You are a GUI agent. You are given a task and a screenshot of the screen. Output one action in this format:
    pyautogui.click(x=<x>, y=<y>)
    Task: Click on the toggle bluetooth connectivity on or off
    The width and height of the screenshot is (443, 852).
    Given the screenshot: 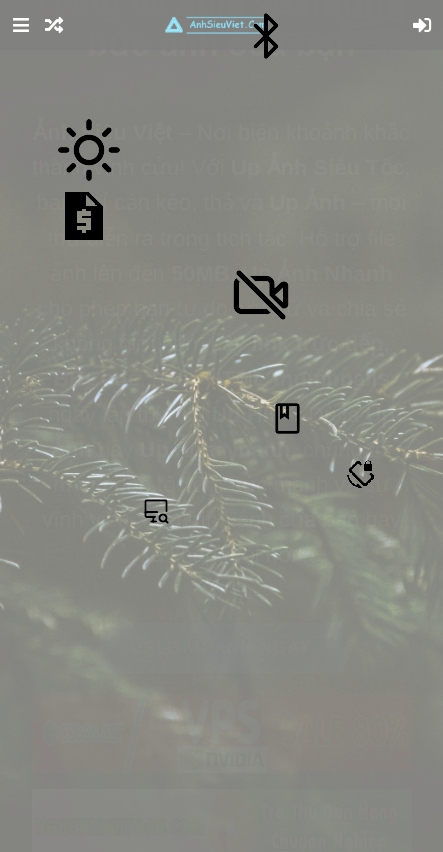 What is the action you would take?
    pyautogui.click(x=266, y=36)
    